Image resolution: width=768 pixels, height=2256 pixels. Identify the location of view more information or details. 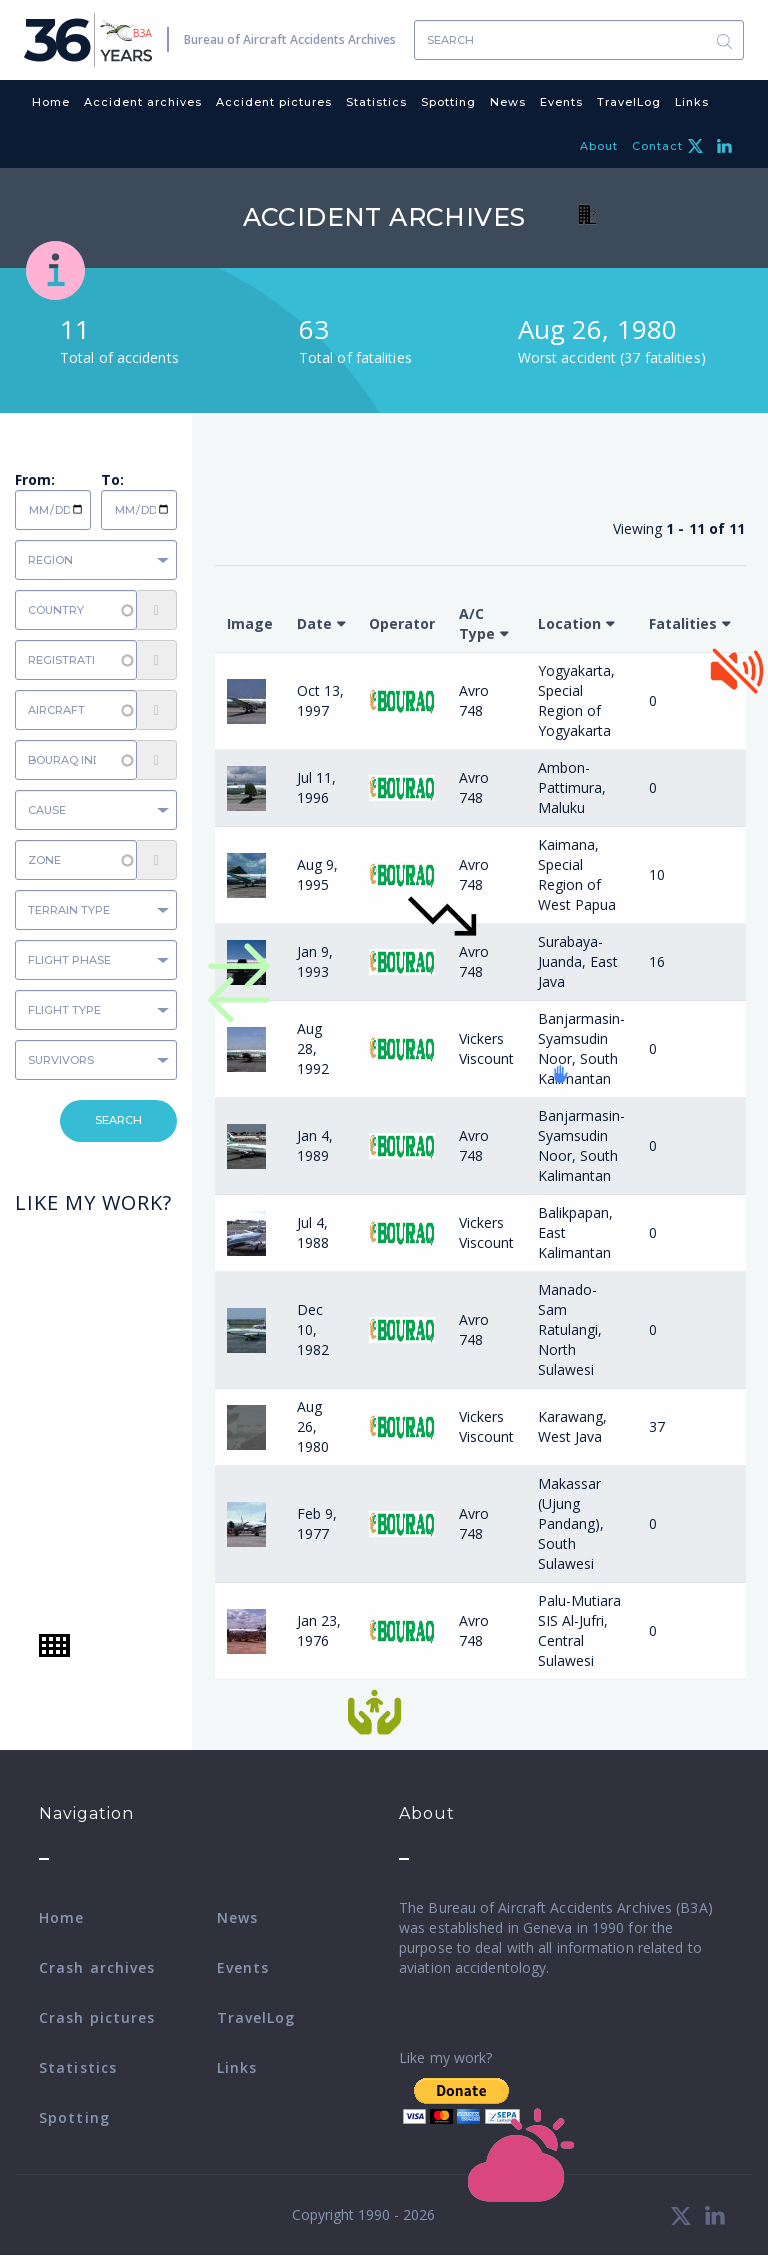
(55, 270).